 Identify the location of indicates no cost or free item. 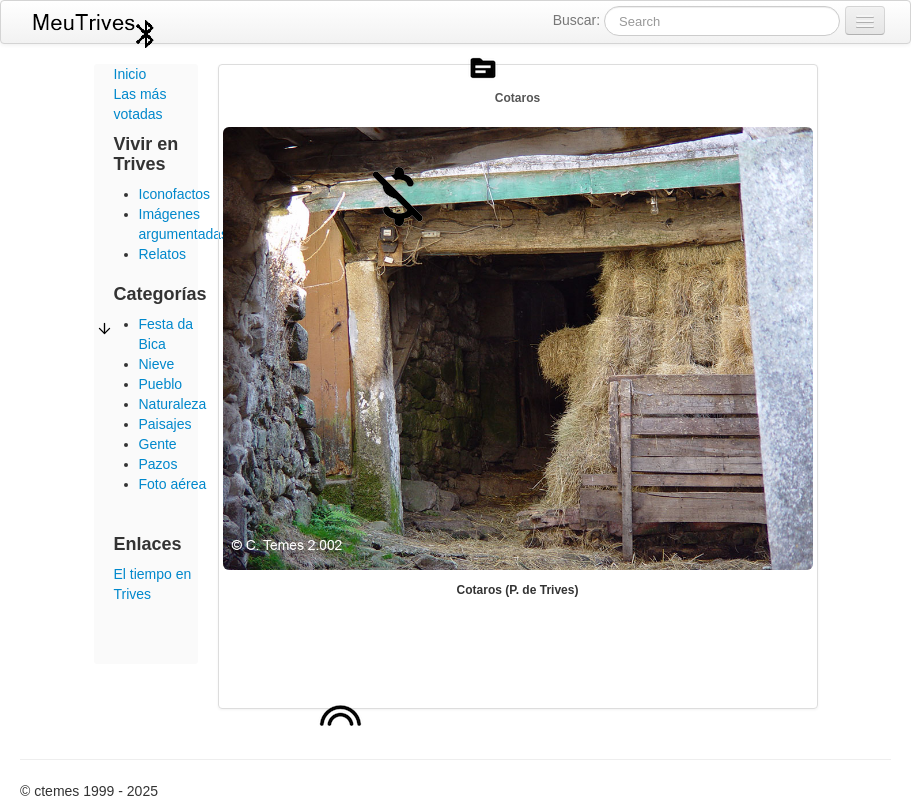
(397, 196).